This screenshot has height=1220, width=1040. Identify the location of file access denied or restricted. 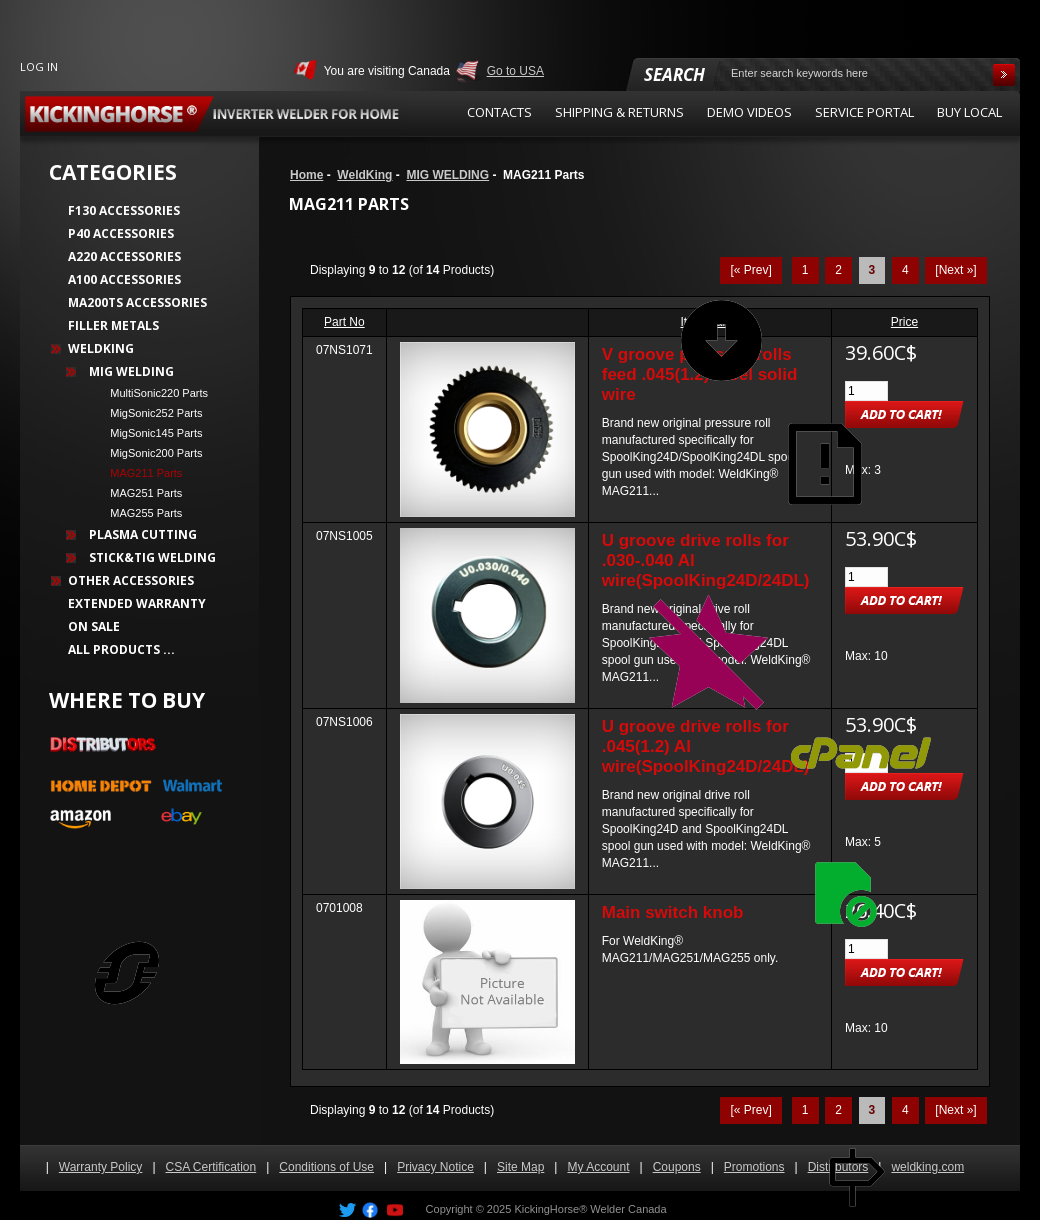
(843, 893).